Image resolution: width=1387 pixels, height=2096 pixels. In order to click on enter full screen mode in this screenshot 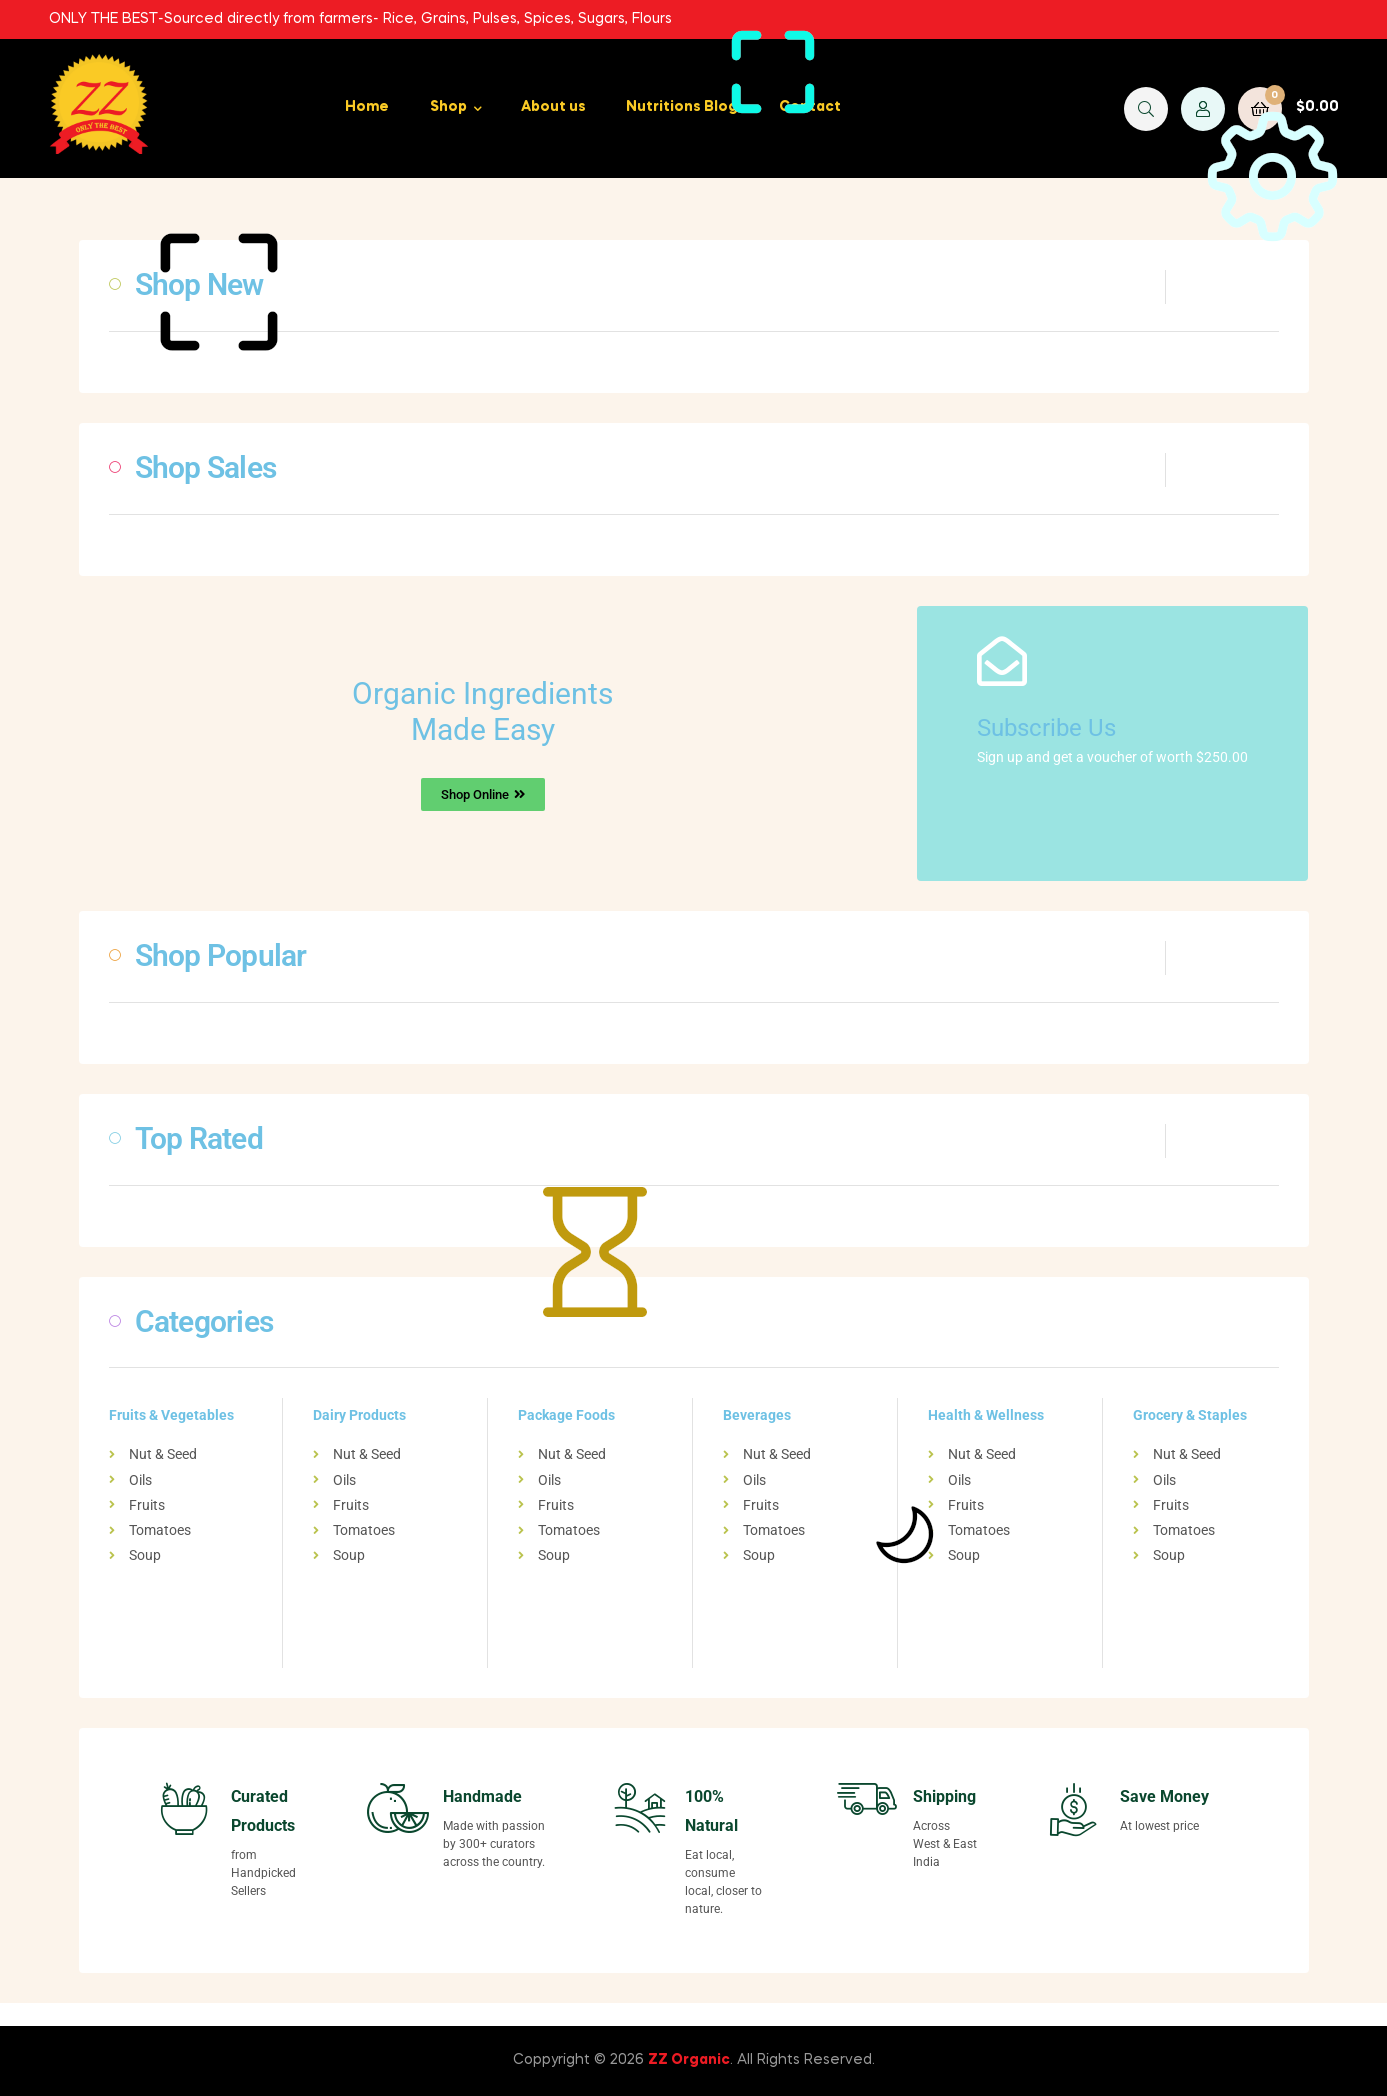, I will do `click(219, 292)`.